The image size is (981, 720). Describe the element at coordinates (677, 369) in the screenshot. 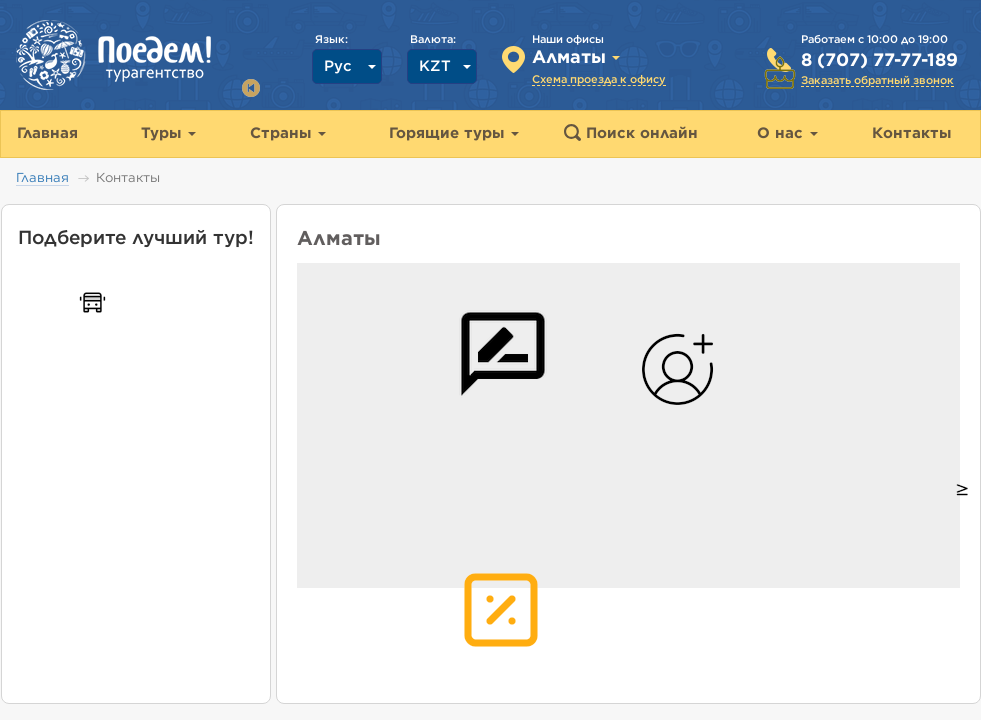

I see `add a new user or contact` at that location.